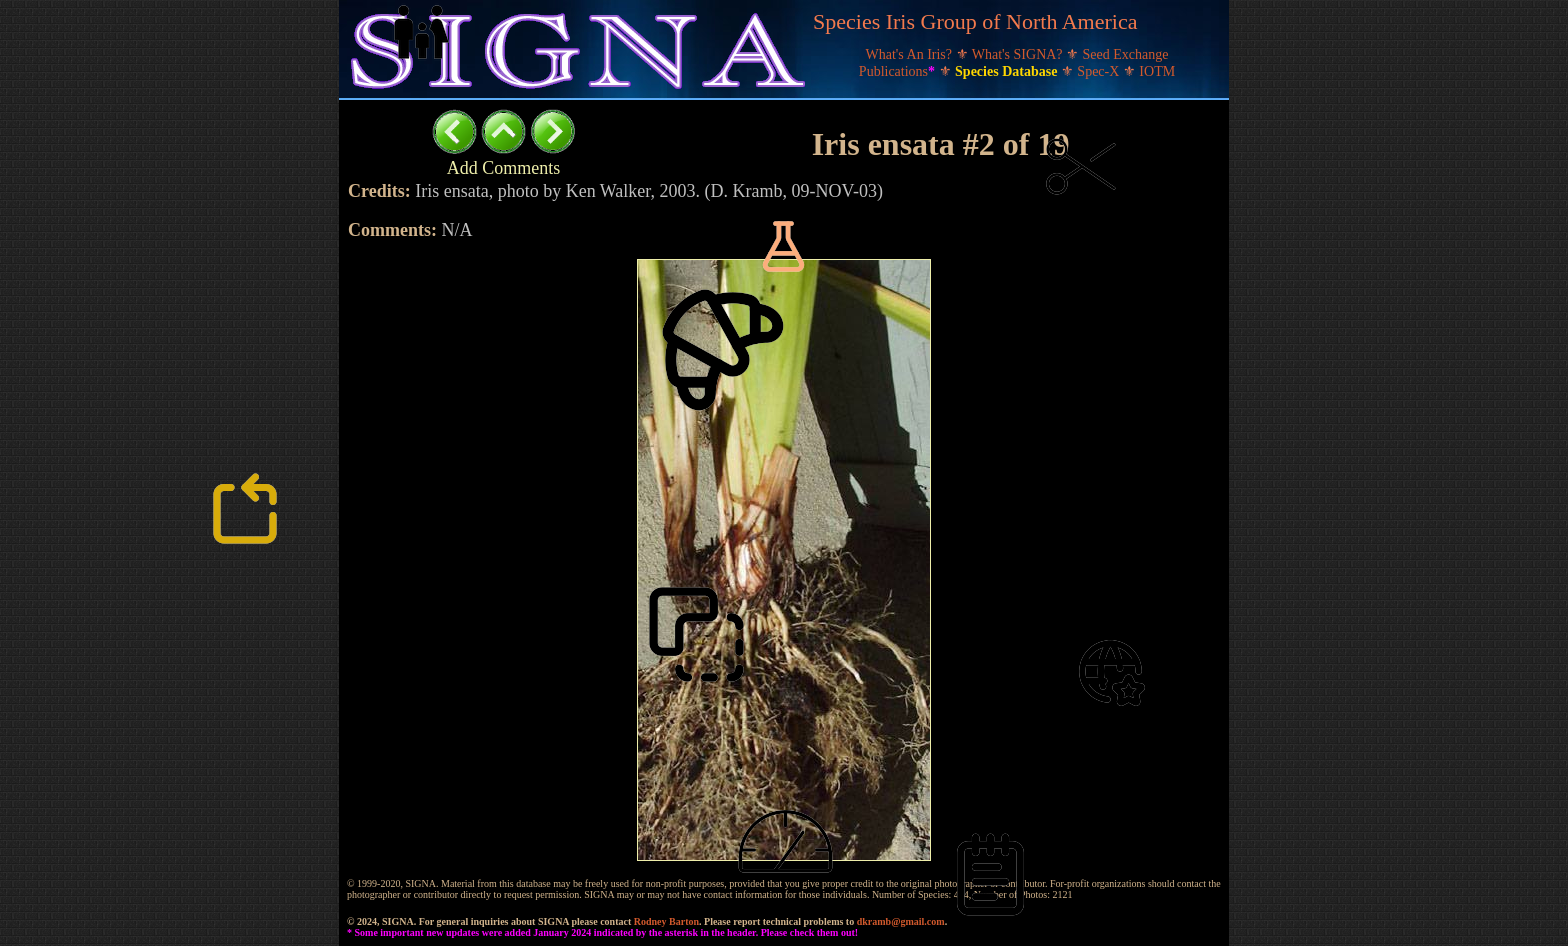 The height and width of the screenshot is (946, 1568). I want to click on cut selected content, so click(1079, 166).